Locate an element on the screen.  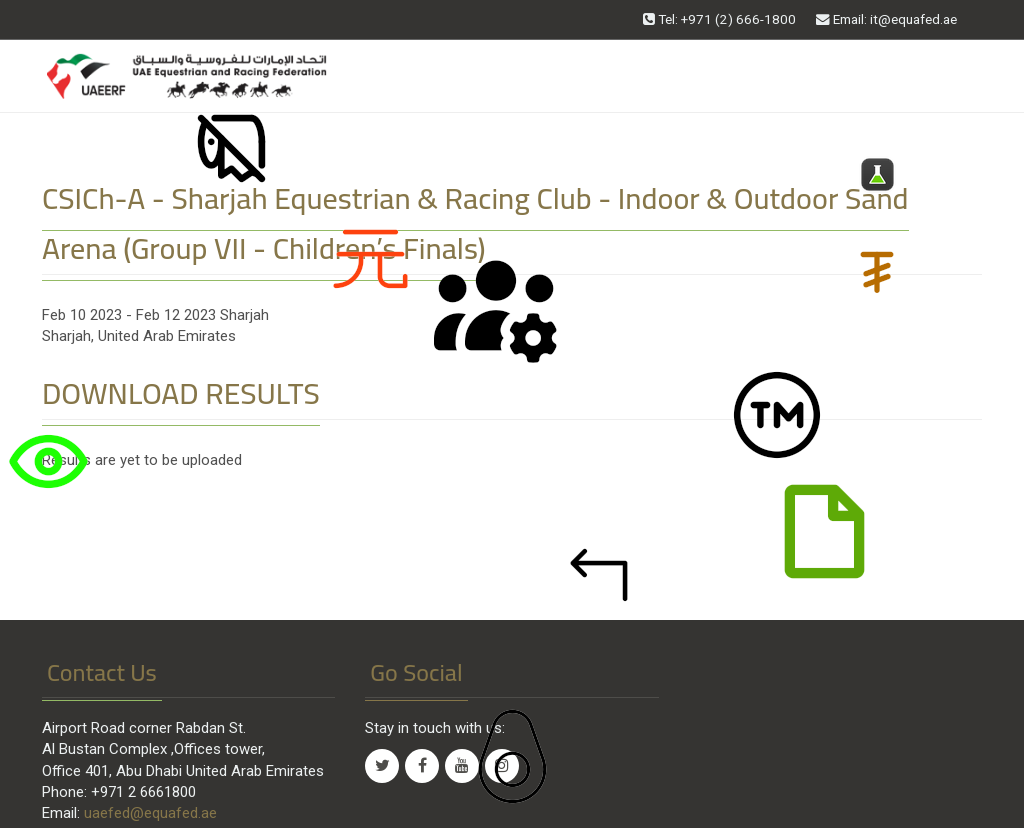
open science or chemistry application is located at coordinates (877, 174).